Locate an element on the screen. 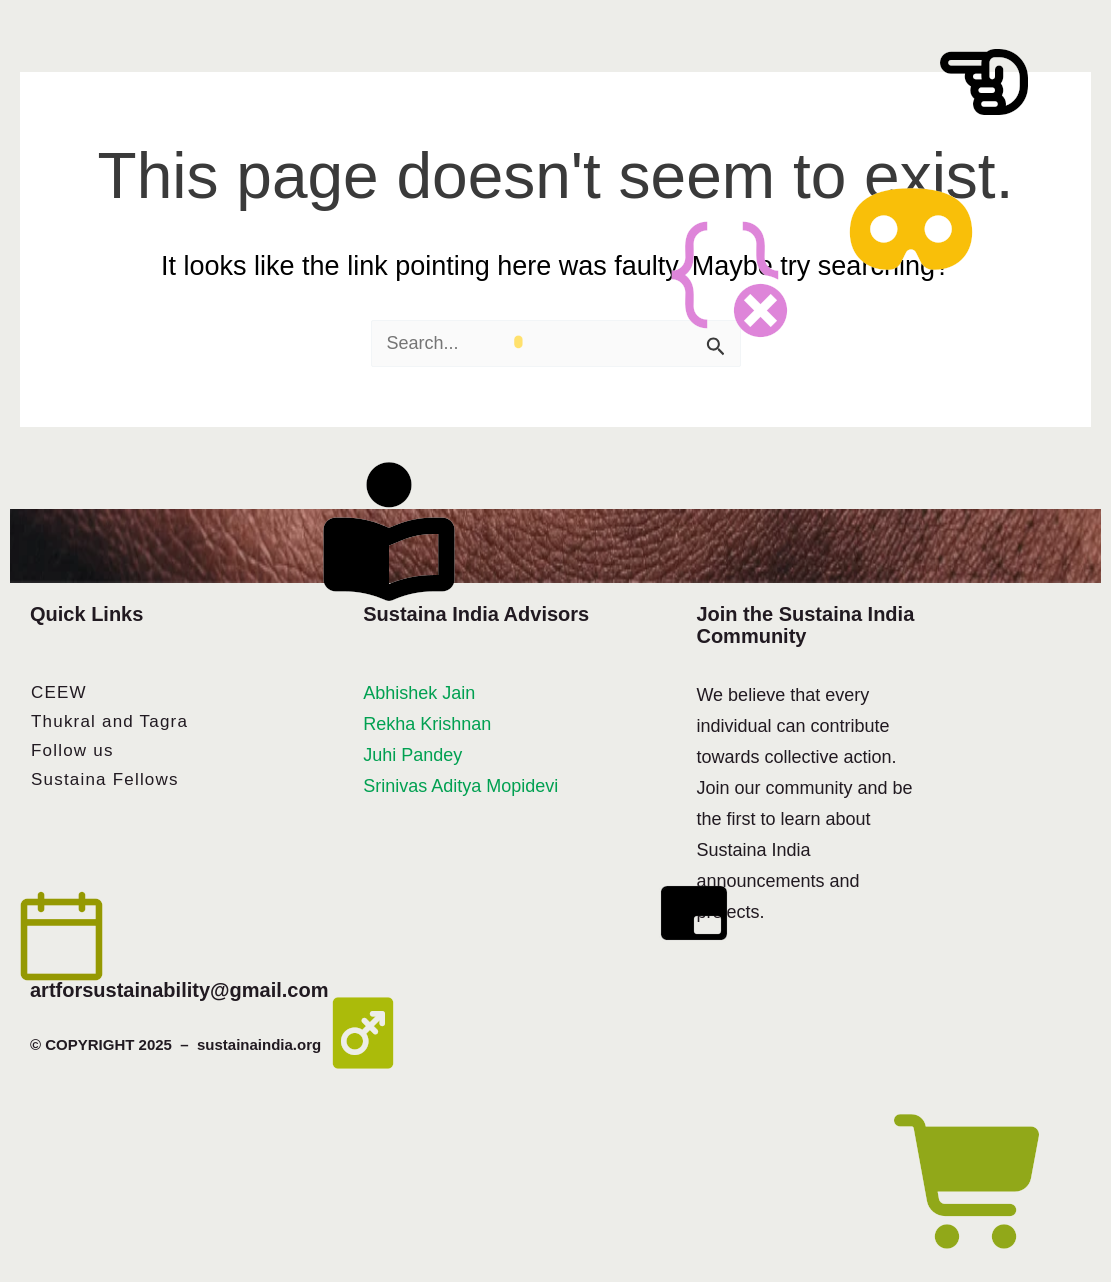 The image size is (1111, 1282). indicates a syntax error with mismatched brackets is located at coordinates (725, 275).